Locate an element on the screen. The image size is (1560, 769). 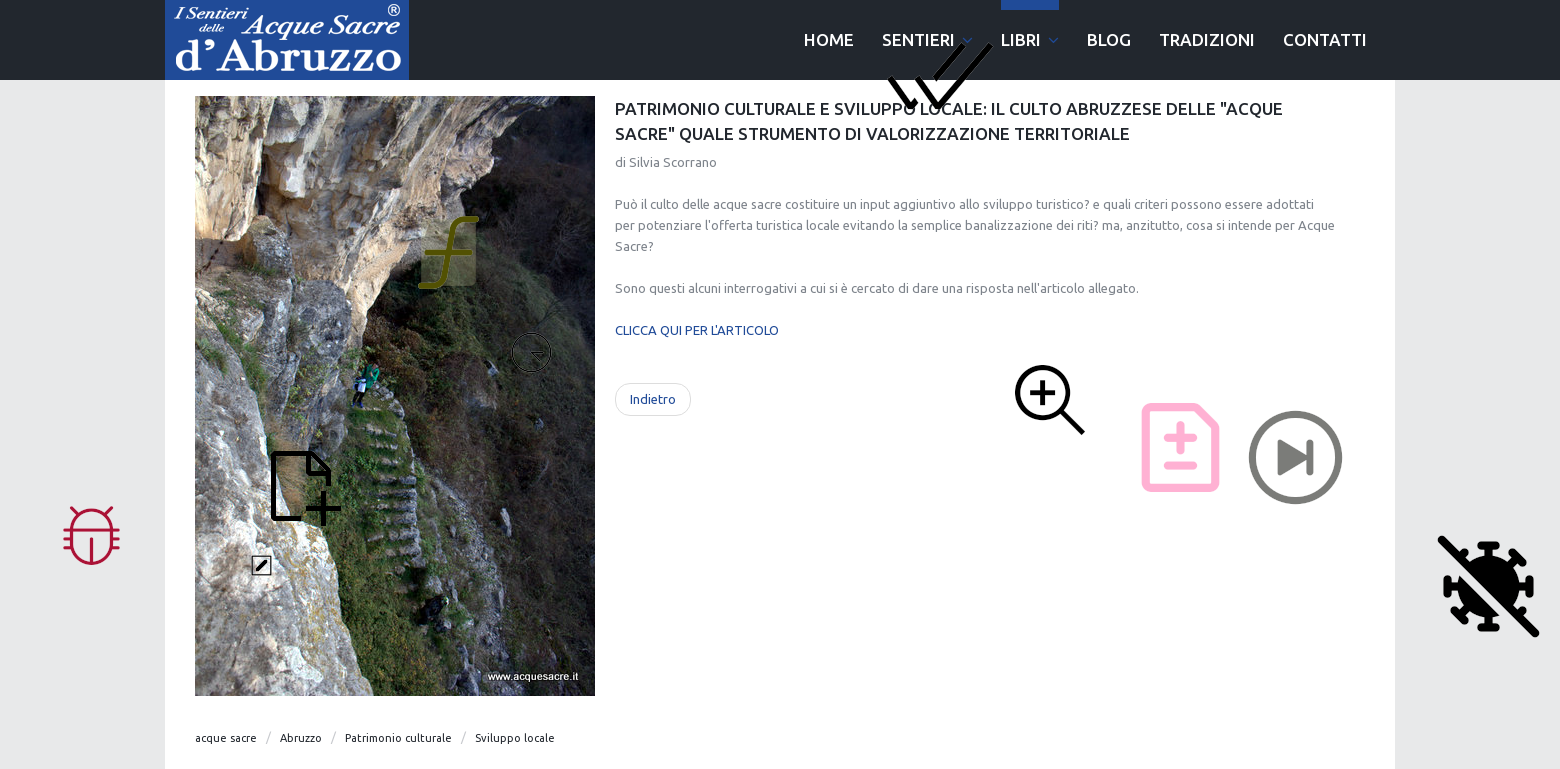
indicates a file ignored in diff comparison is located at coordinates (261, 565).